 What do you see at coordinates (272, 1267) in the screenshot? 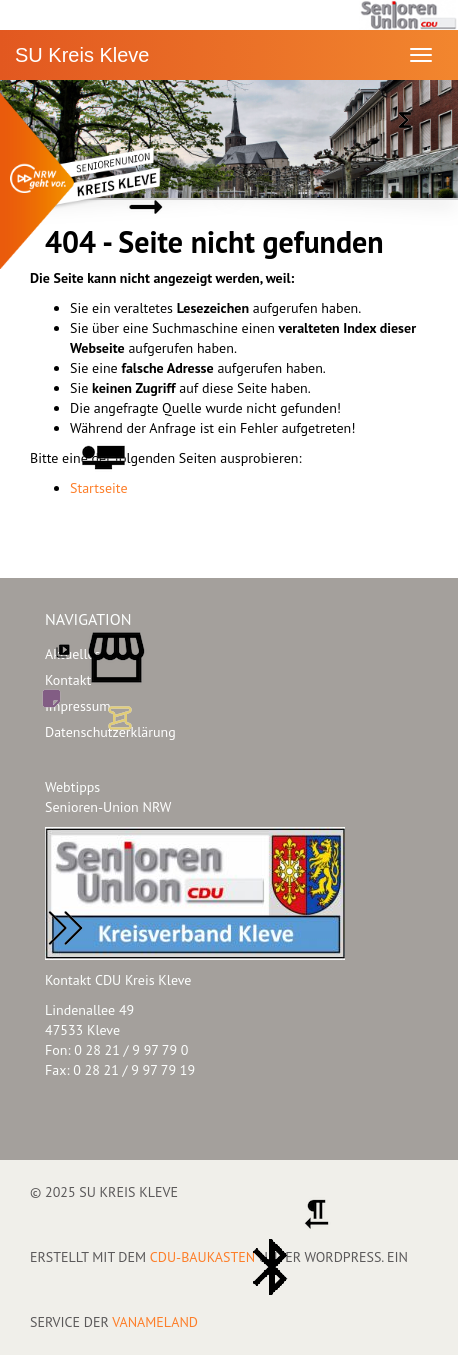
I see `toggle bluetooth connectivity` at bounding box center [272, 1267].